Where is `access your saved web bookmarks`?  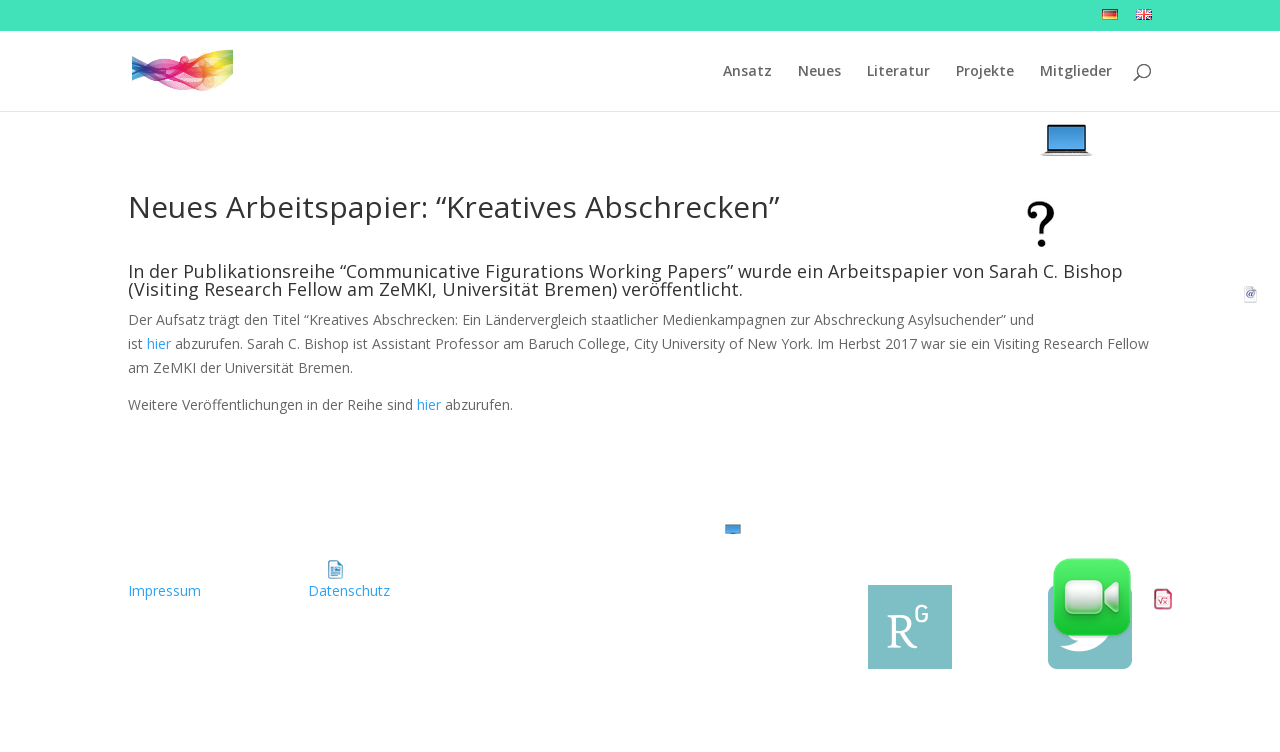 access your saved web bookmarks is located at coordinates (1250, 294).